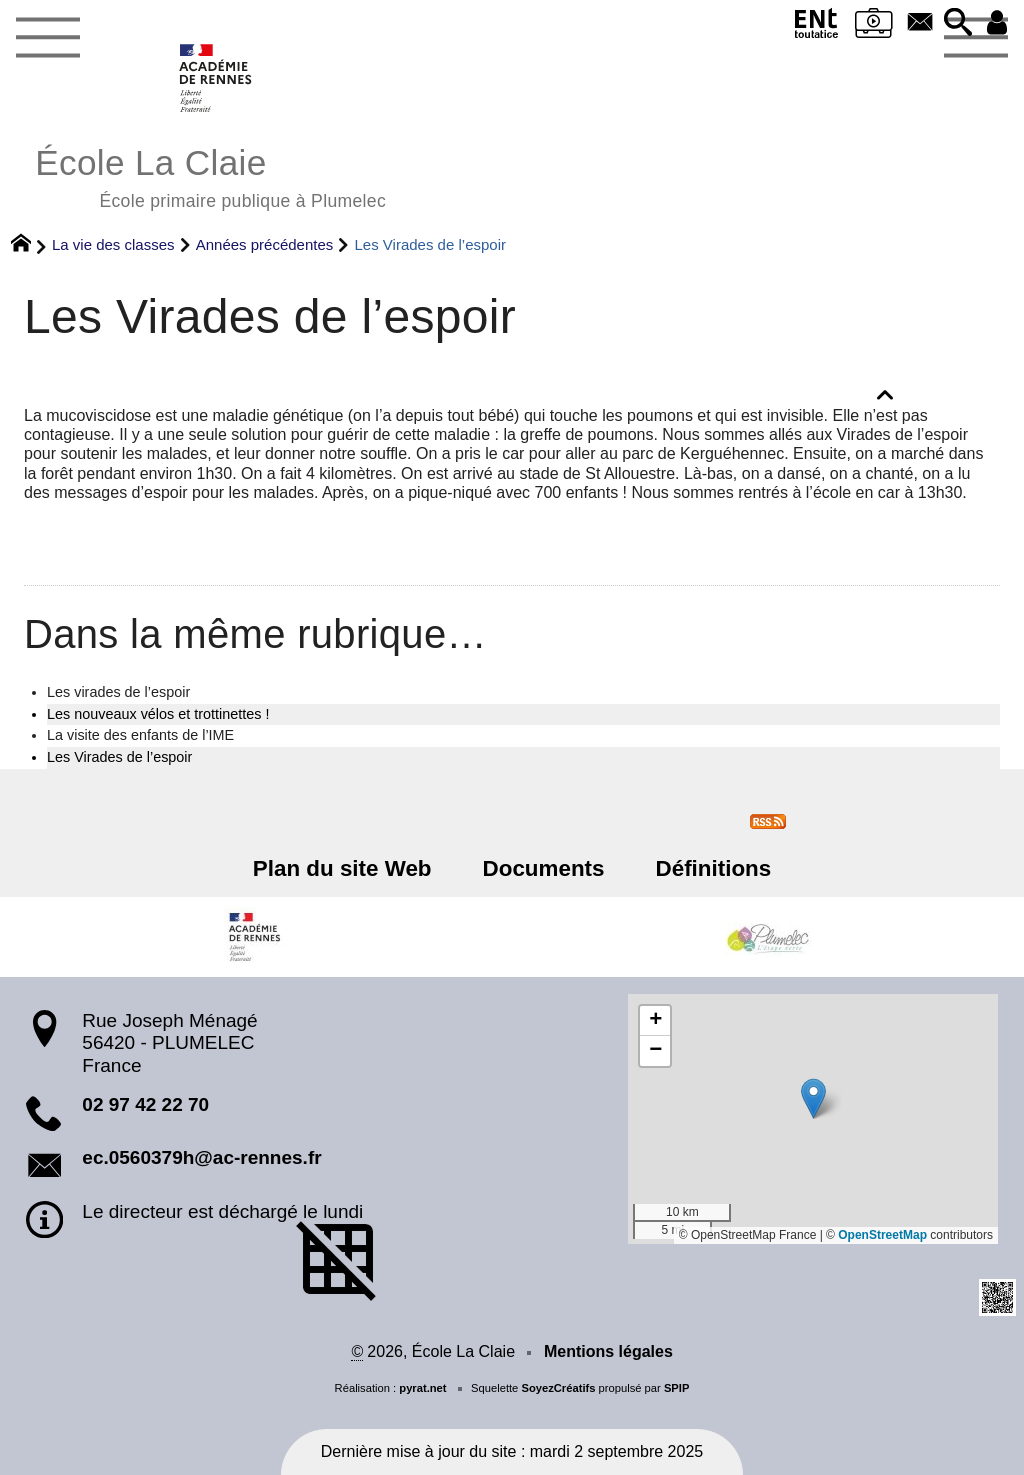 This screenshot has width=1024, height=1475. Describe the element at coordinates (338, 1259) in the screenshot. I see `disable grid view` at that location.